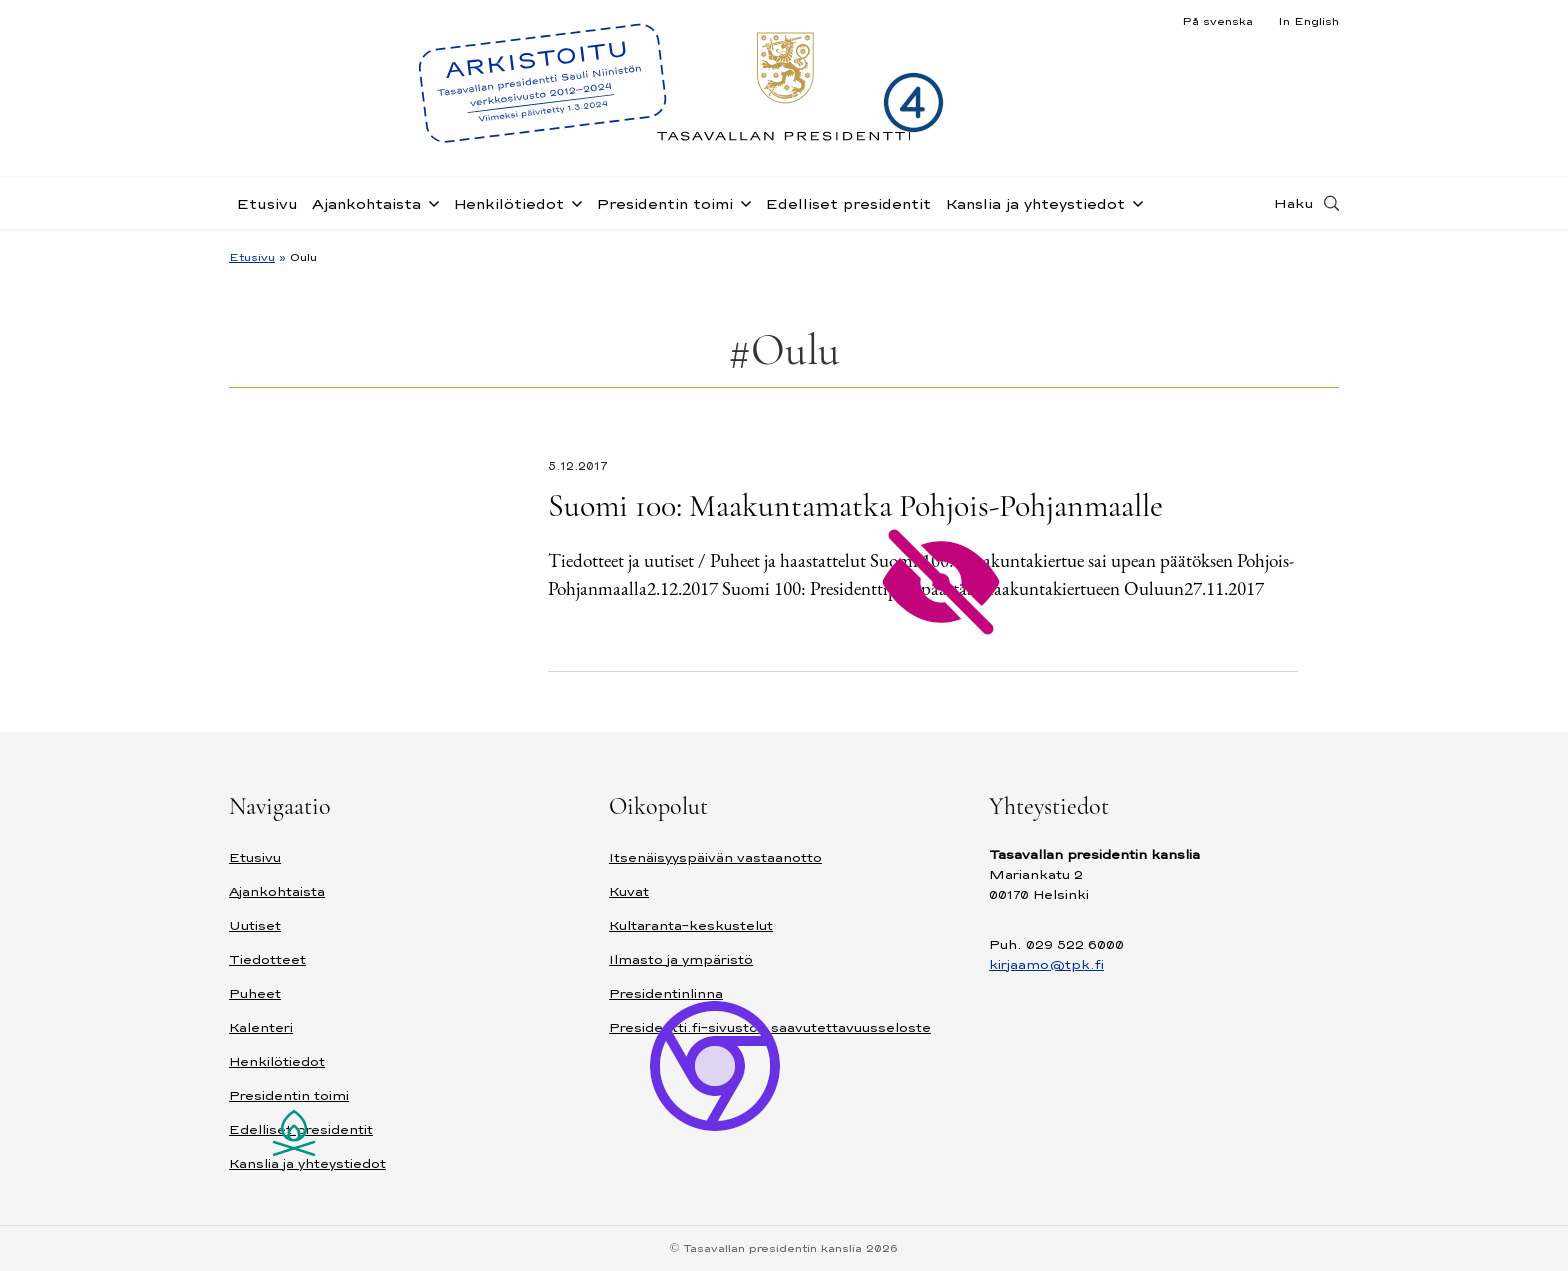 The width and height of the screenshot is (1568, 1271). What do you see at coordinates (715, 1066) in the screenshot?
I see `open google chrome browser` at bounding box center [715, 1066].